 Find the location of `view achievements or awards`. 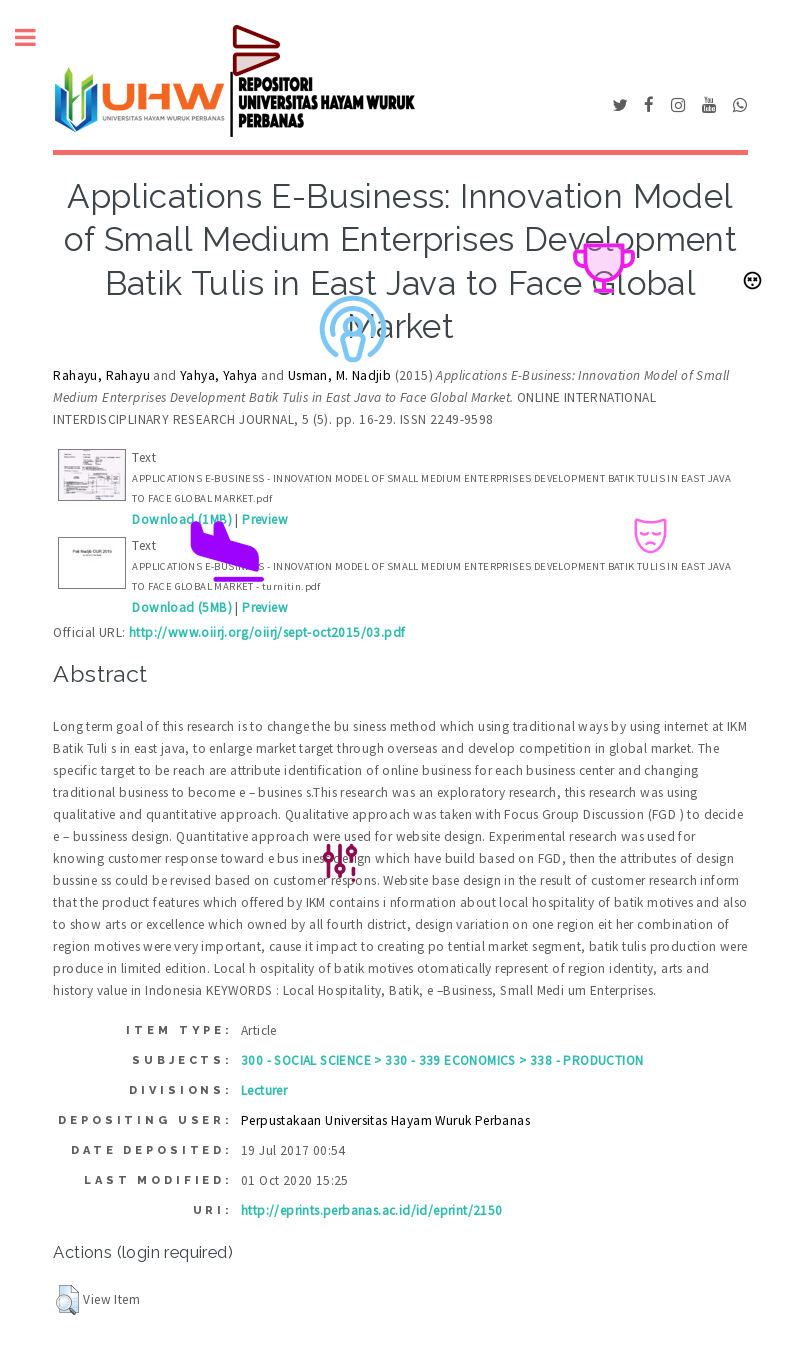

view achievements or awards is located at coordinates (604, 266).